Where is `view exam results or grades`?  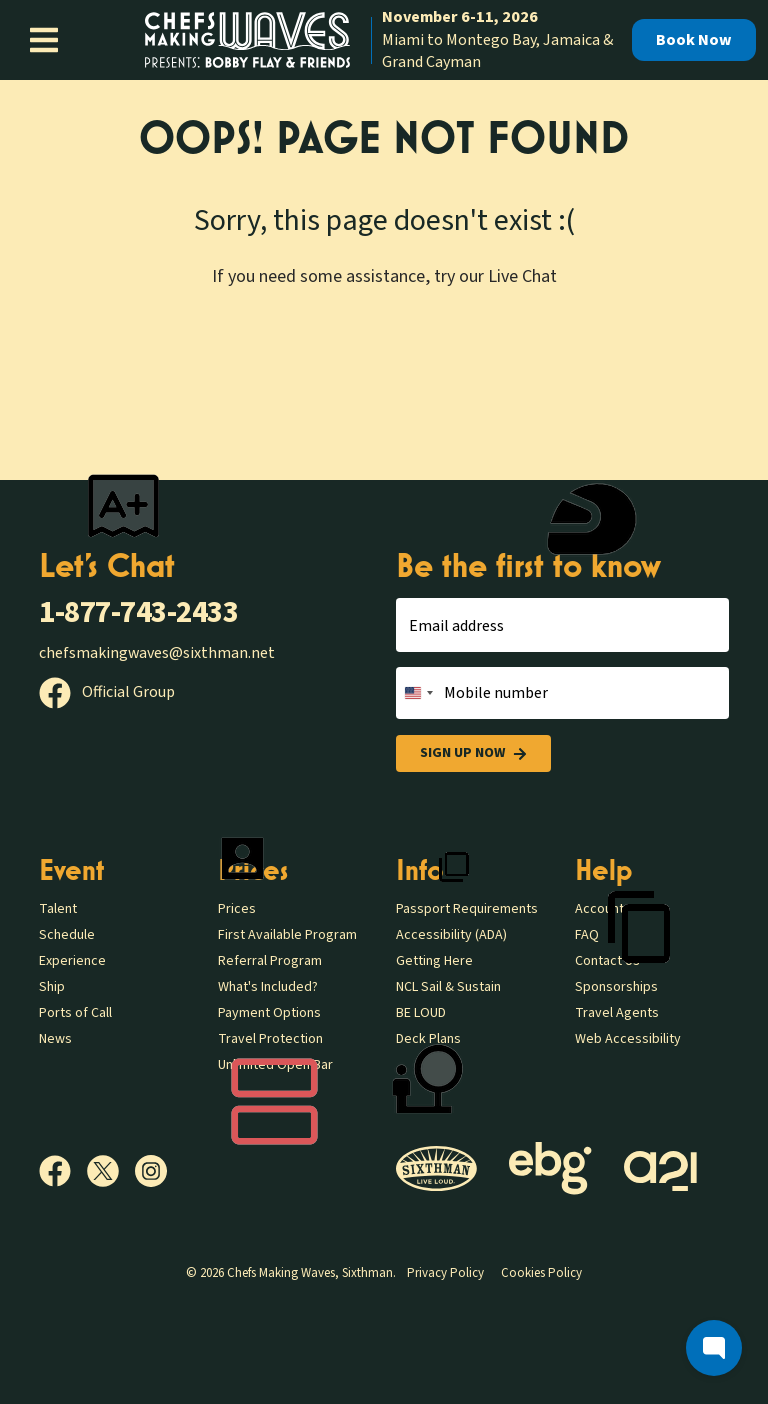
view exam results or grades is located at coordinates (123, 504).